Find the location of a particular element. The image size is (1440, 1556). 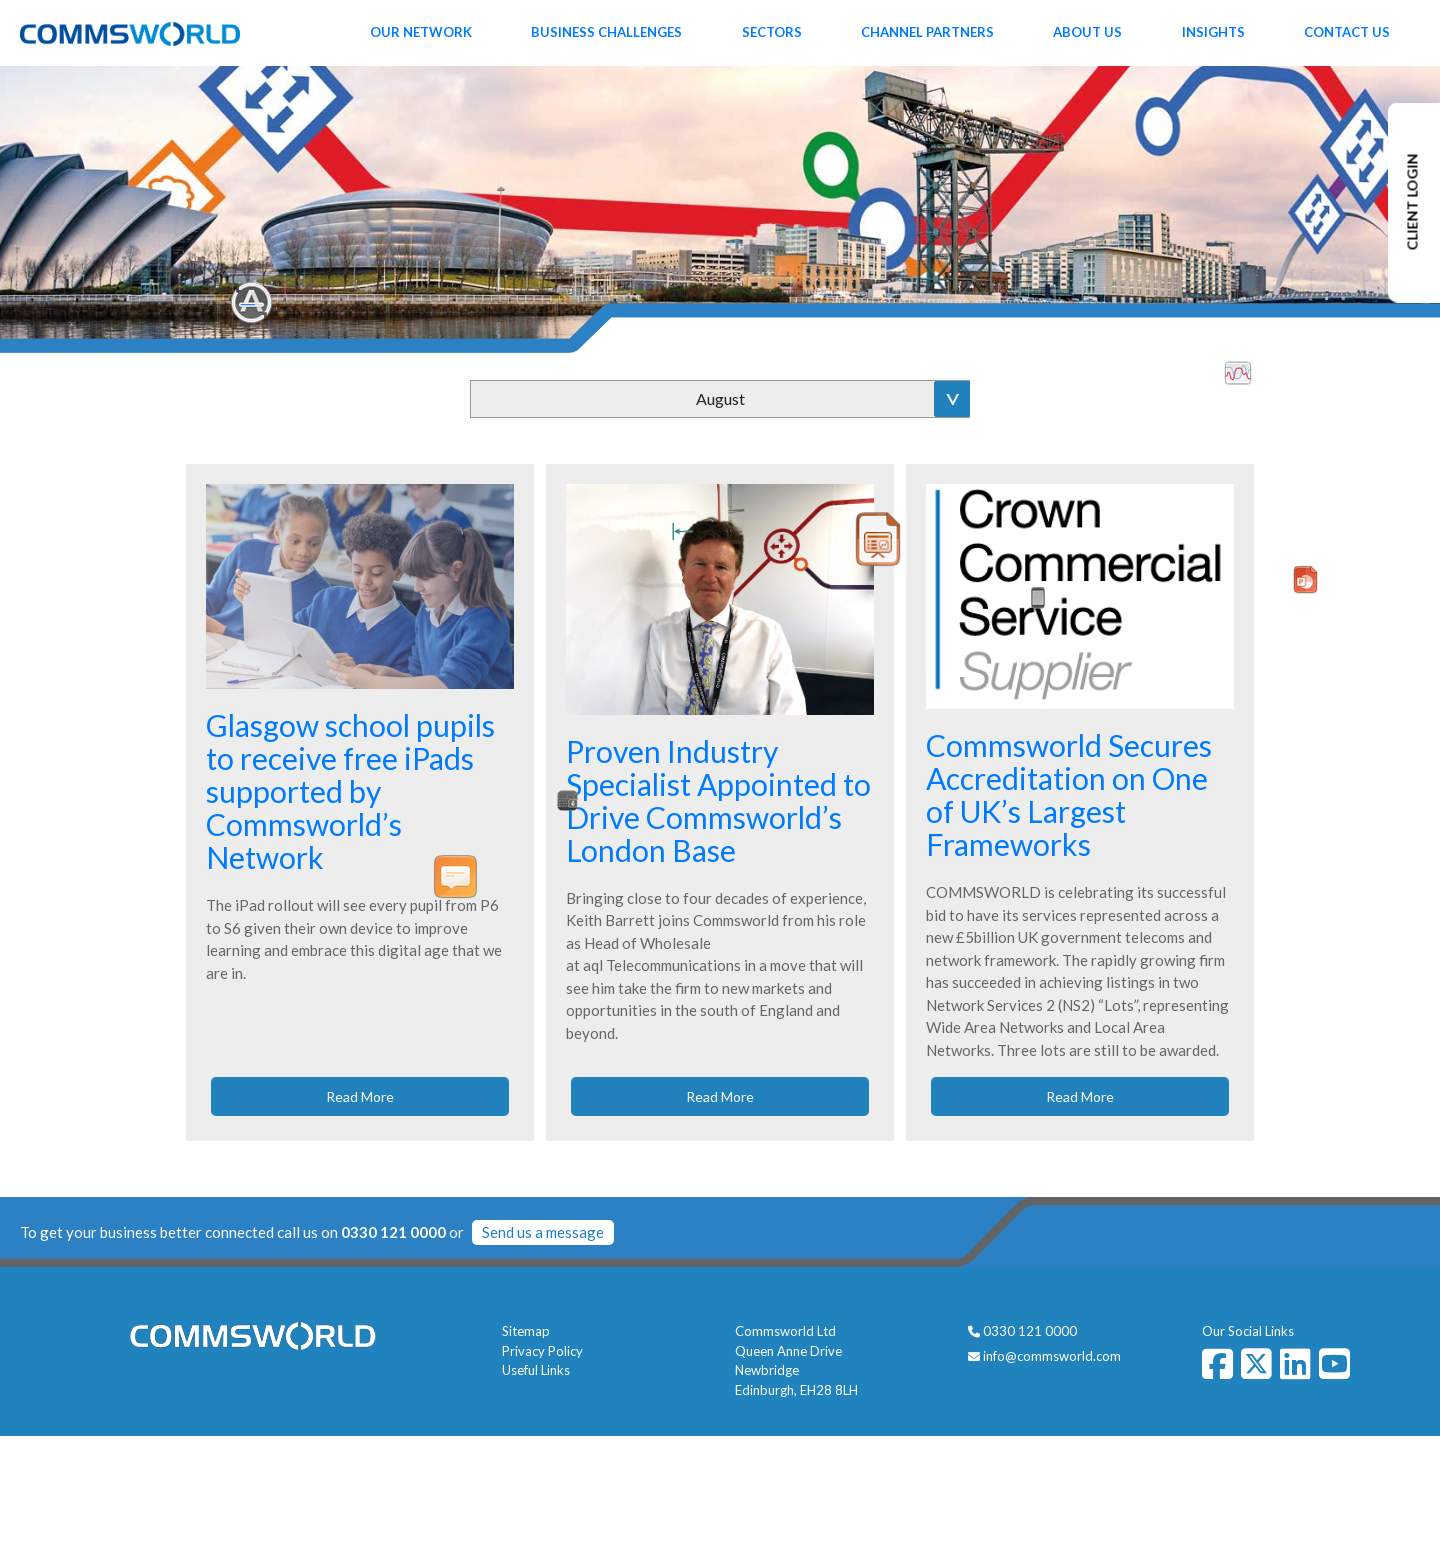

go to the first item in a list or sequence is located at coordinates (682, 531).